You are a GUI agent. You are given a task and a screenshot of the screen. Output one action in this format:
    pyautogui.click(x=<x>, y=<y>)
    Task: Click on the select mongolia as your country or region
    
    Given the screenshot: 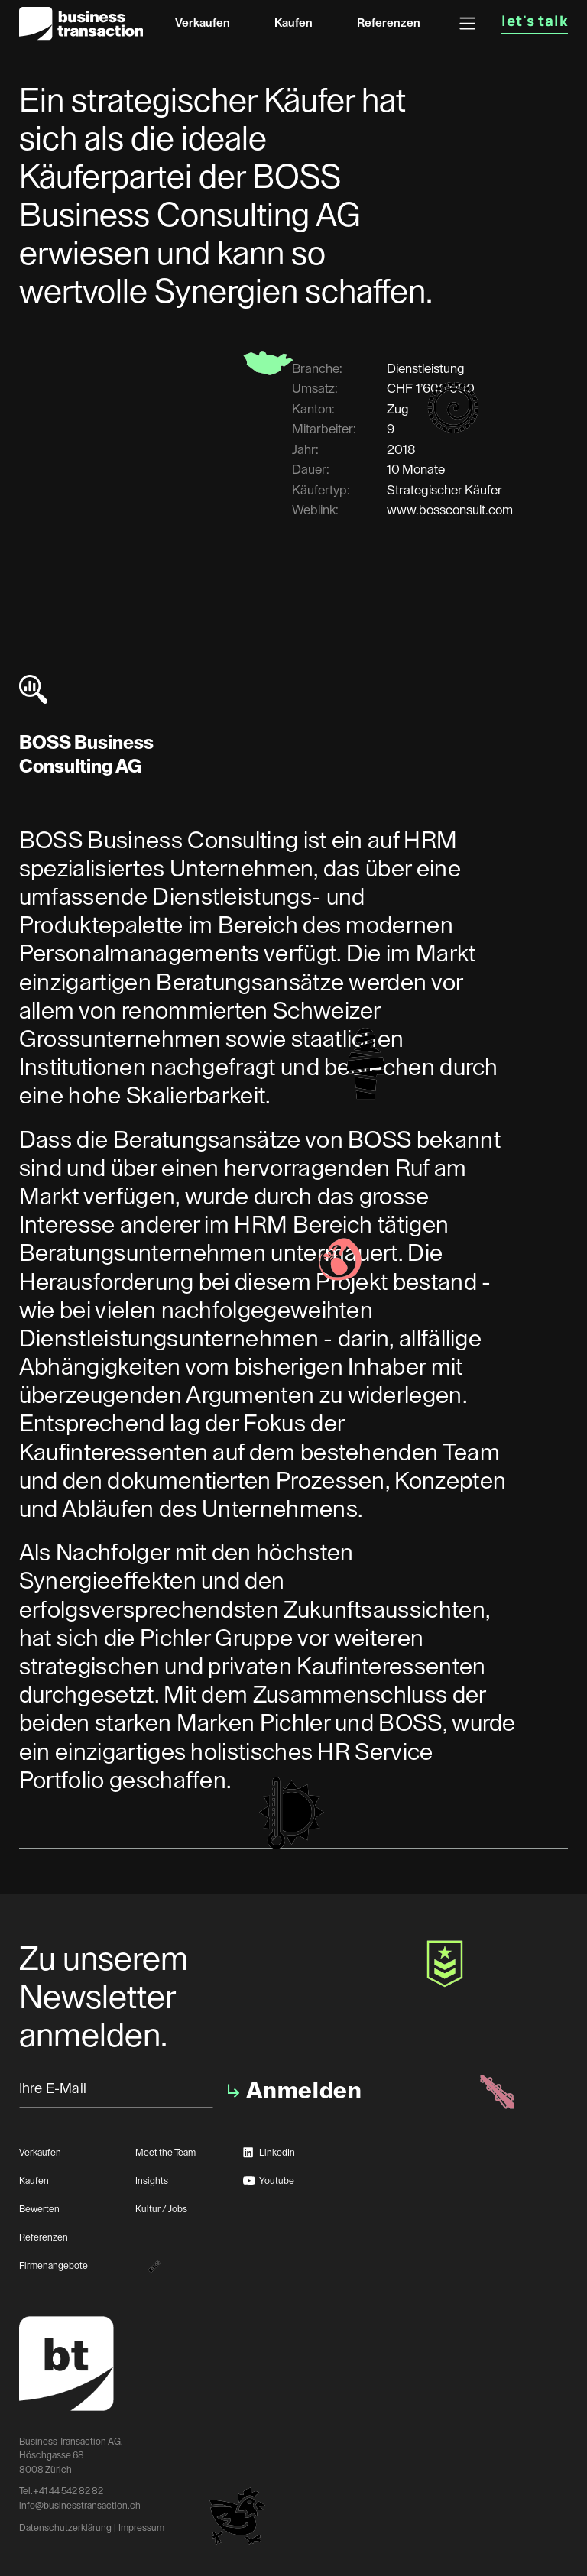 What is the action you would take?
    pyautogui.click(x=268, y=363)
    